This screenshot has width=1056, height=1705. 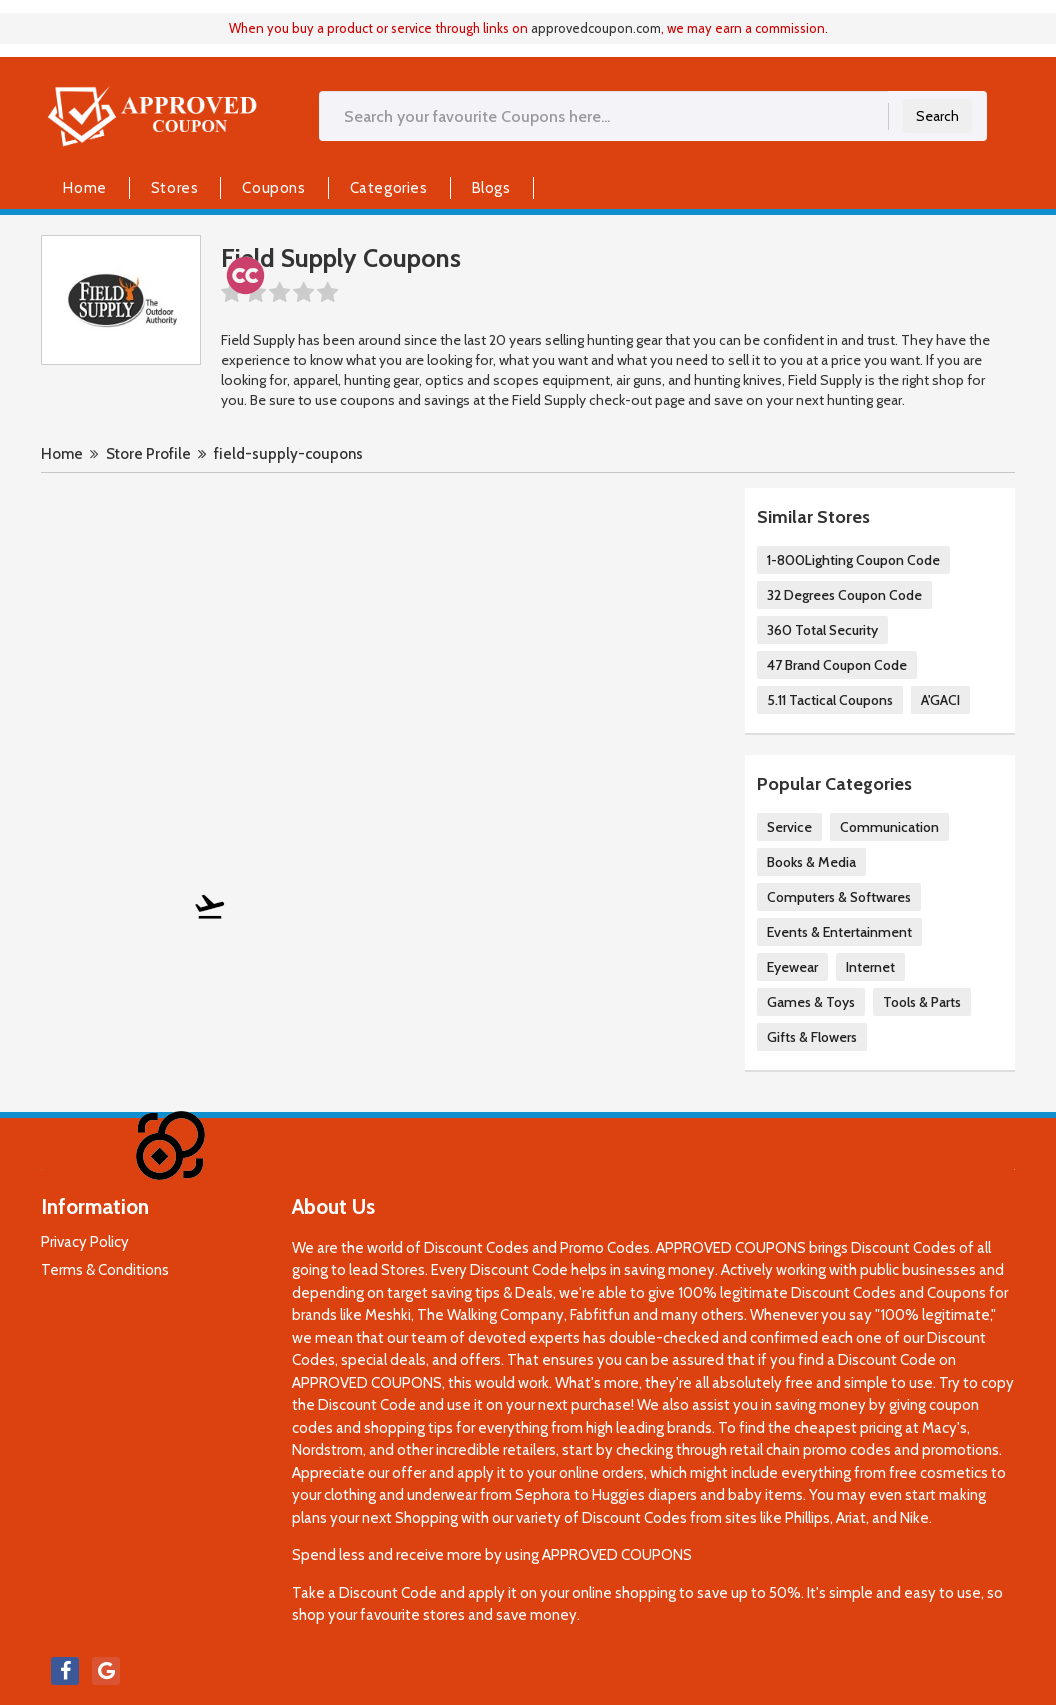 What do you see at coordinates (170, 1145) in the screenshot?
I see `swap or exchange tokens/cryptocurrency` at bounding box center [170, 1145].